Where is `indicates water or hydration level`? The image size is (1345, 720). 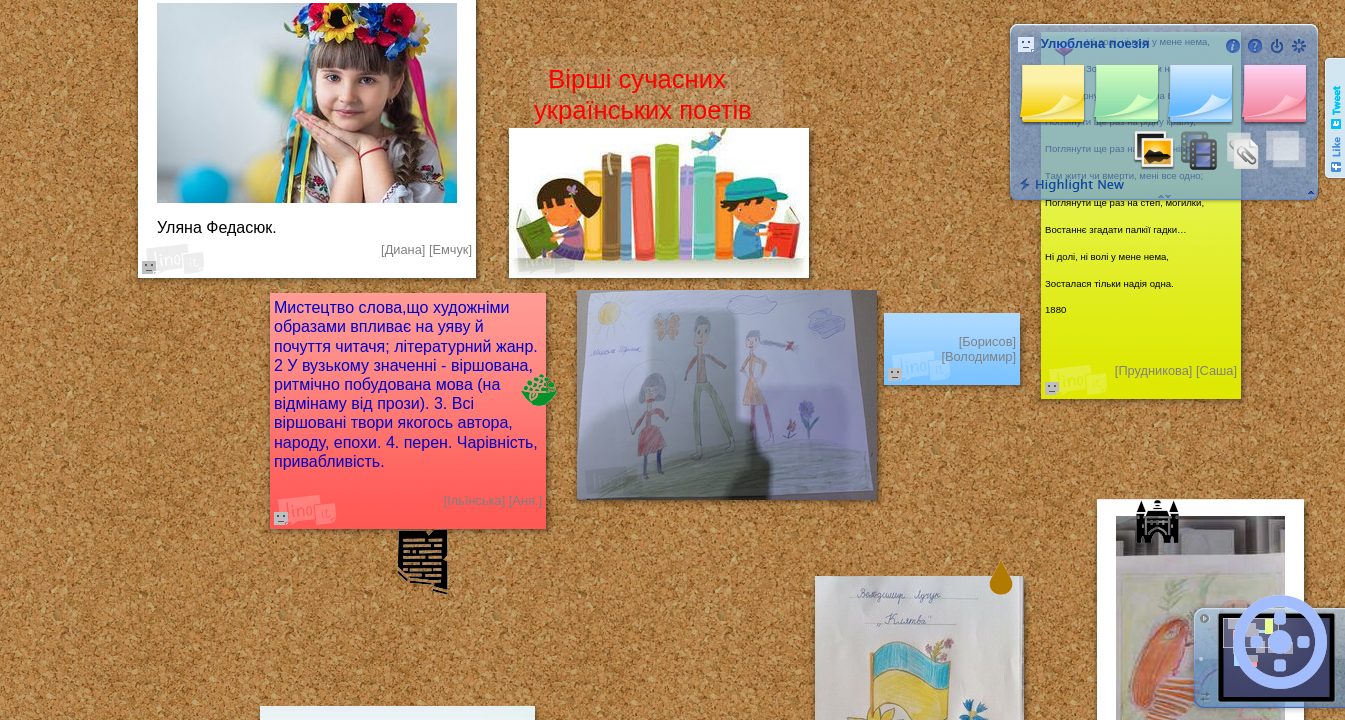 indicates water or hydration level is located at coordinates (1001, 577).